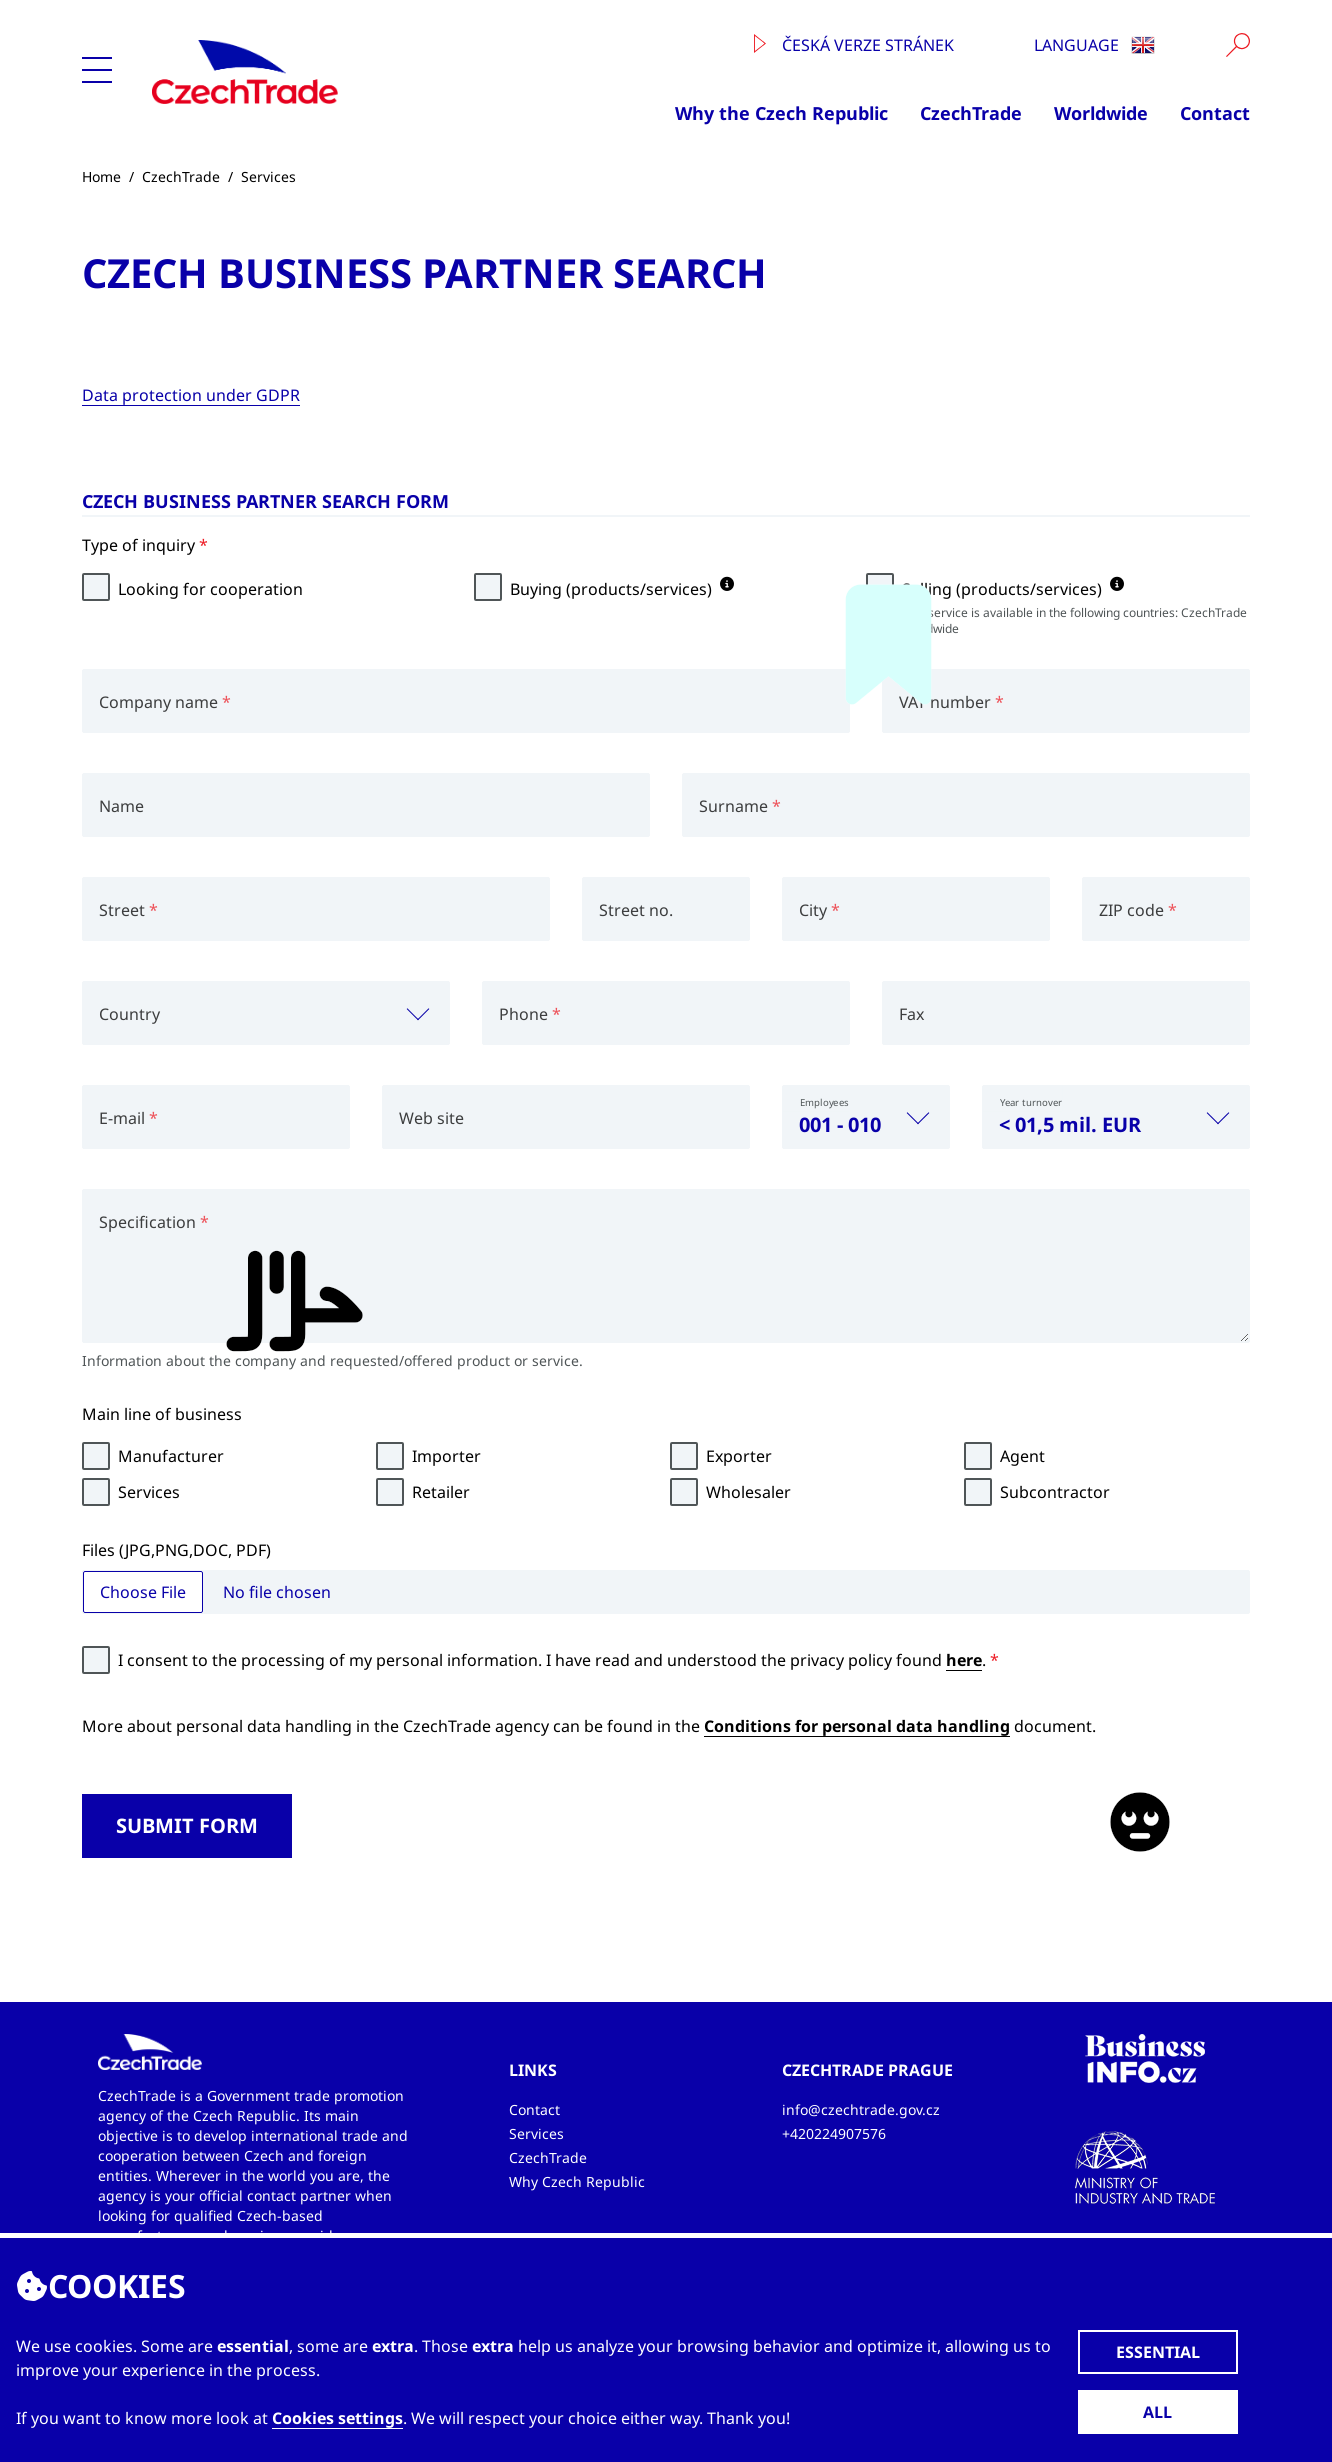 Image resolution: width=1332 pixels, height=2462 pixels. What do you see at coordinates (888, 644) in the screenshot?
I see `indicates a saved or bookmarked item` at bounding box center [888, 644].